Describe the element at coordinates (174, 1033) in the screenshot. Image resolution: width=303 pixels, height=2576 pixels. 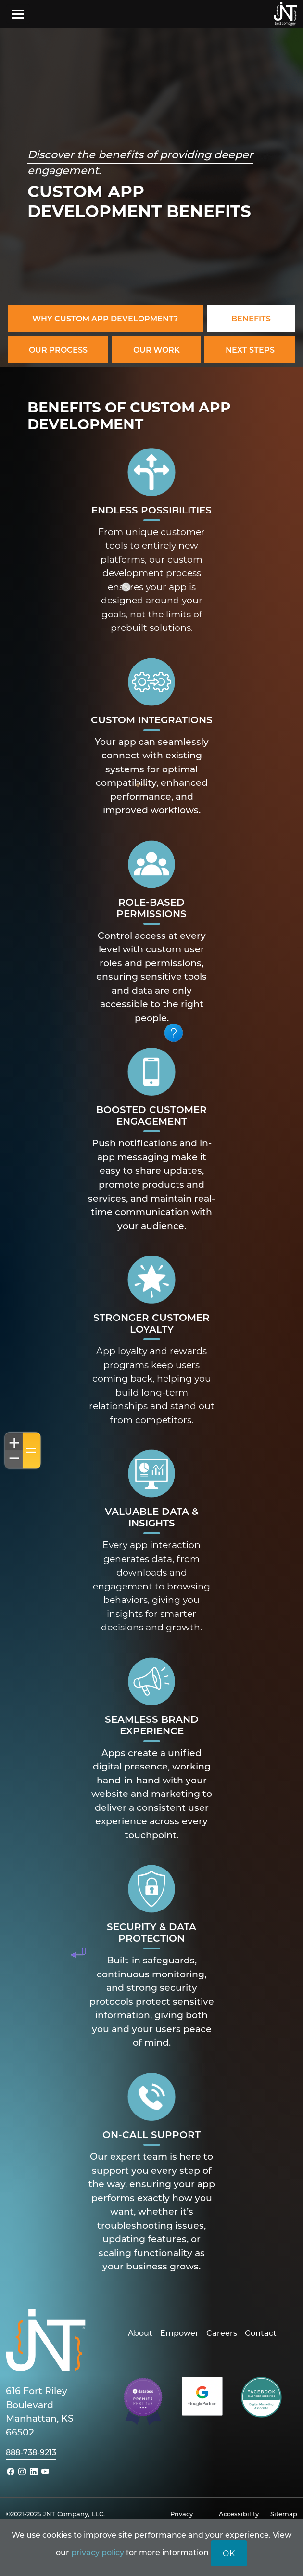
I see `access help or support information` at that location.